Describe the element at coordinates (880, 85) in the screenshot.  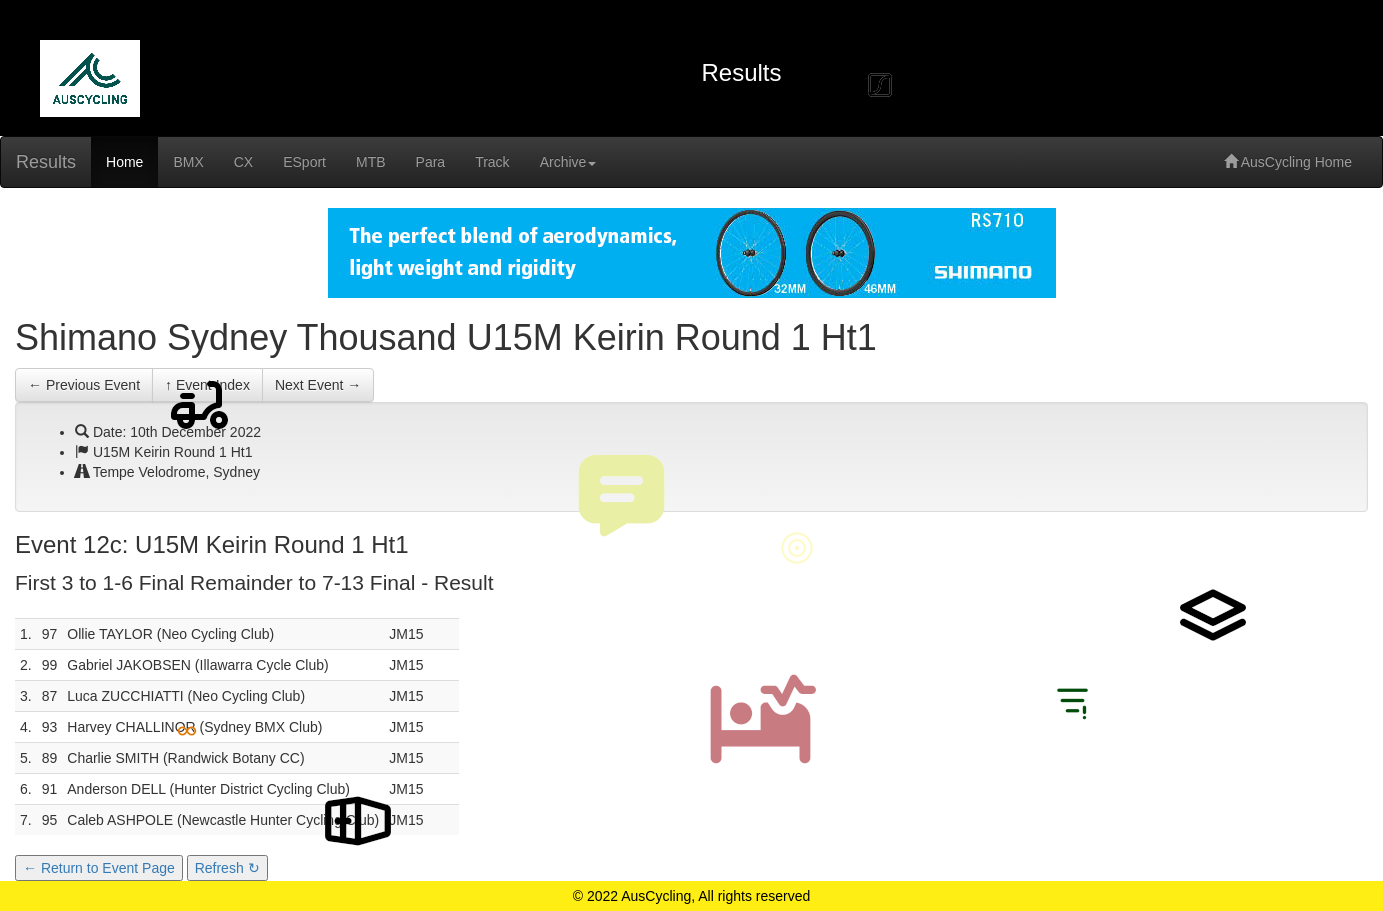
I see `adjust display contrast settings` at that location.